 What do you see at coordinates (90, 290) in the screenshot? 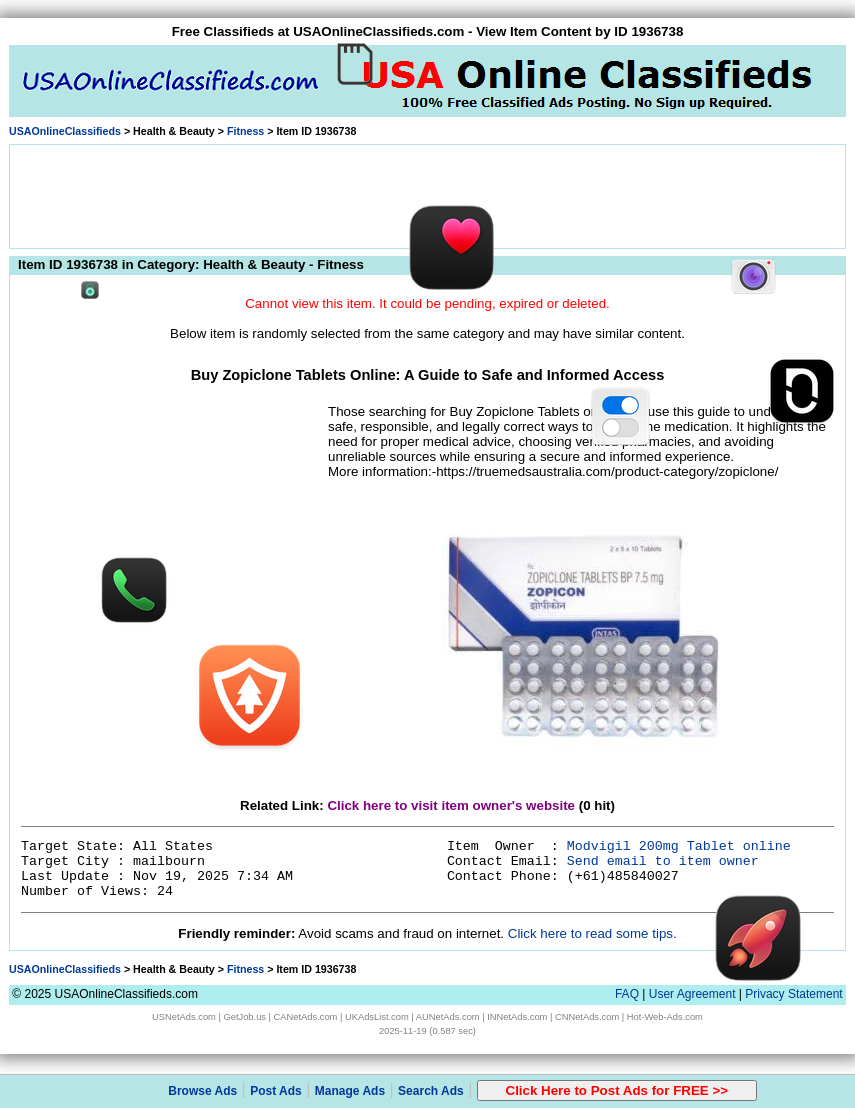
I see `open keysmith authenticator app` at bounding box center [90, 290].